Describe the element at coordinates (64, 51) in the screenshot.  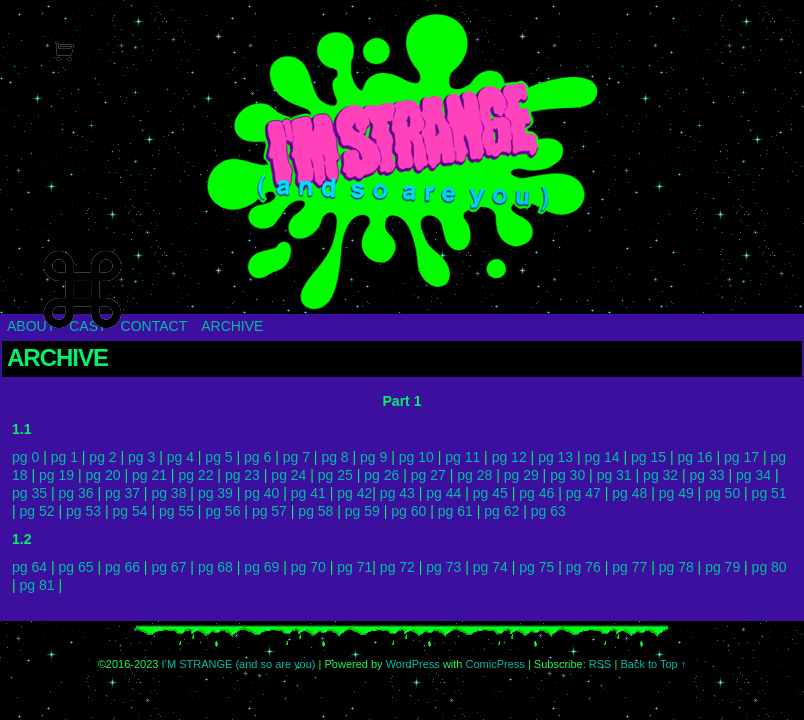
I see `view your shopping cart` at that location.